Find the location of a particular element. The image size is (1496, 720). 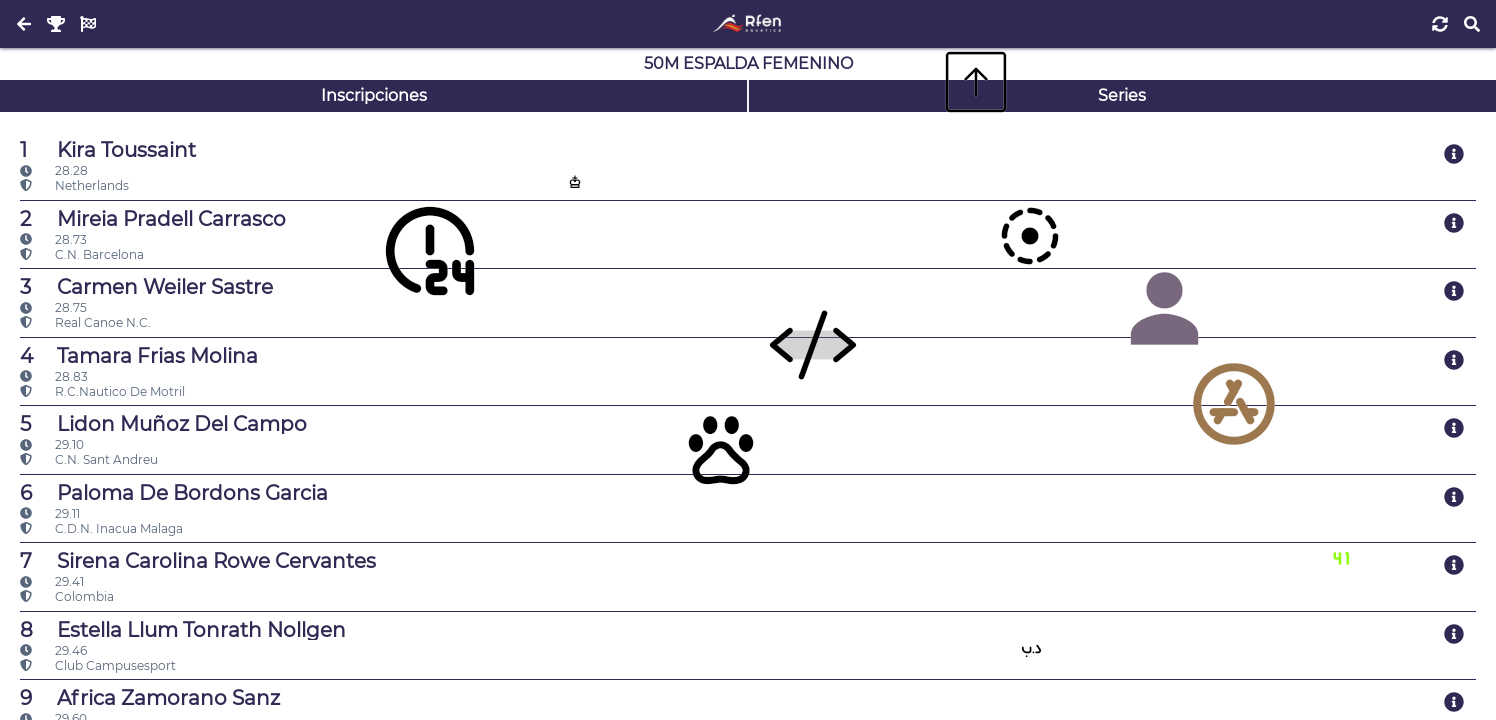

apply tilt-shift blur effect to photo is located at coordinates (1030, 236).